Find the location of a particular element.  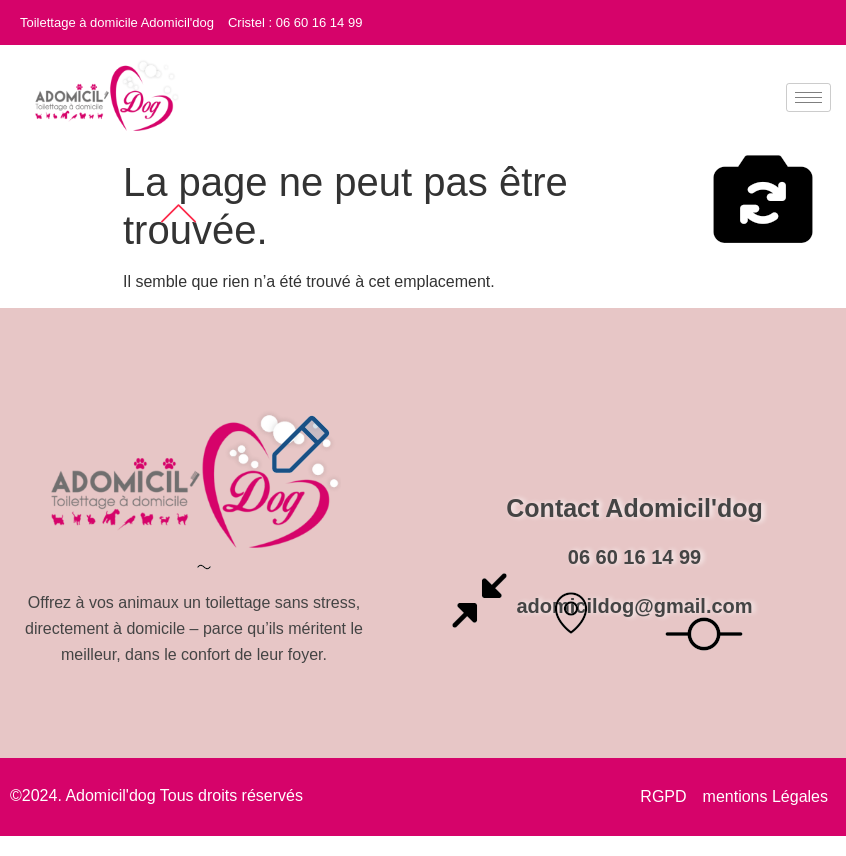

collapse or minimize a section is located at coordinates (178, 223).